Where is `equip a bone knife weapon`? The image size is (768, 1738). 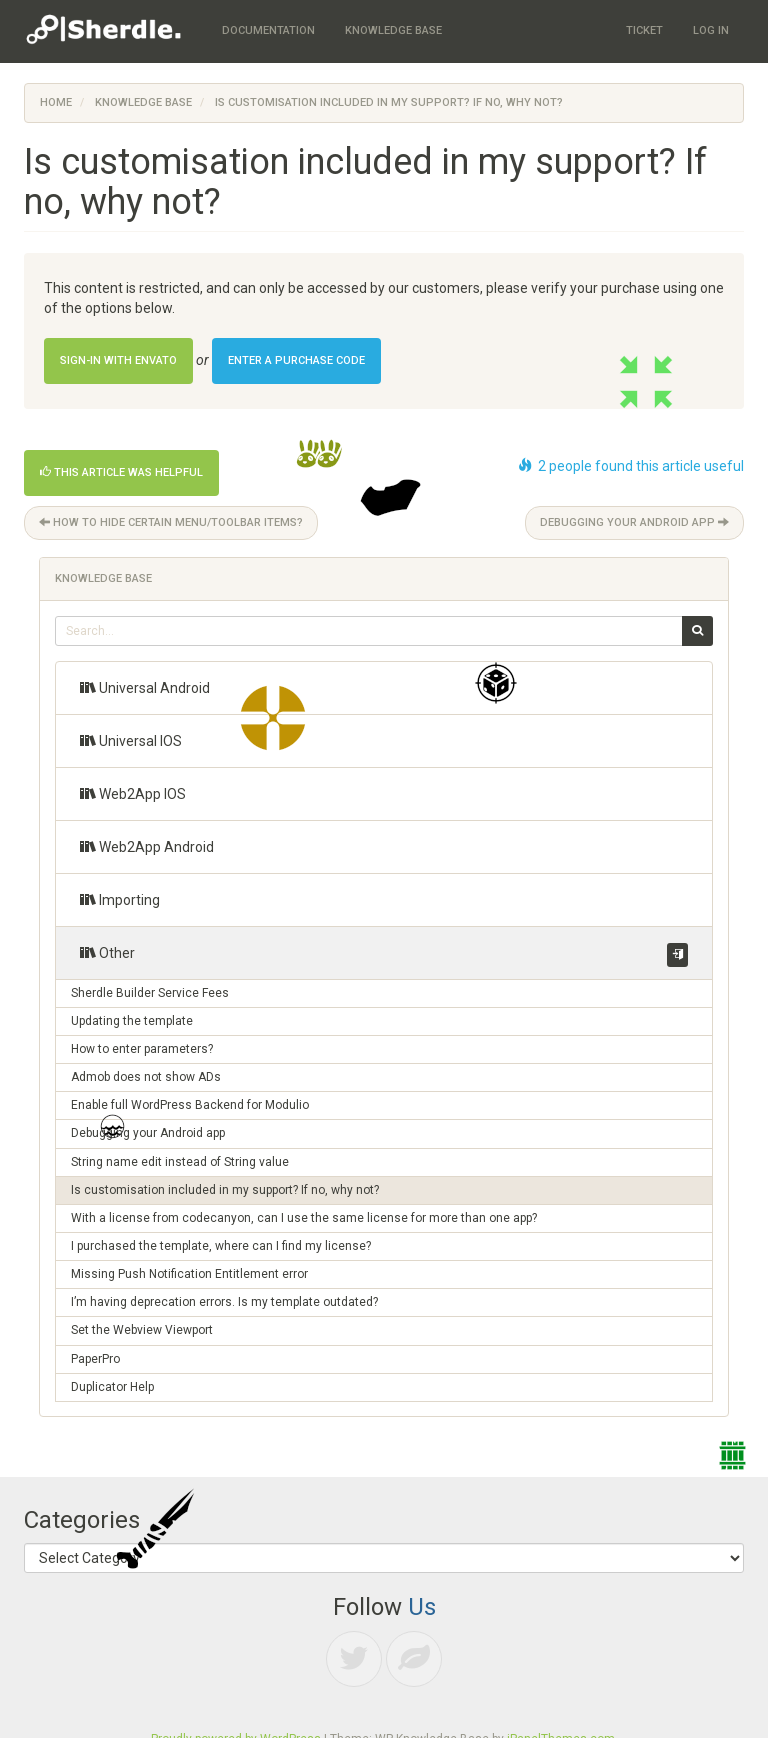 equip a bone knife weapon is located at coordinates (155, 1528).